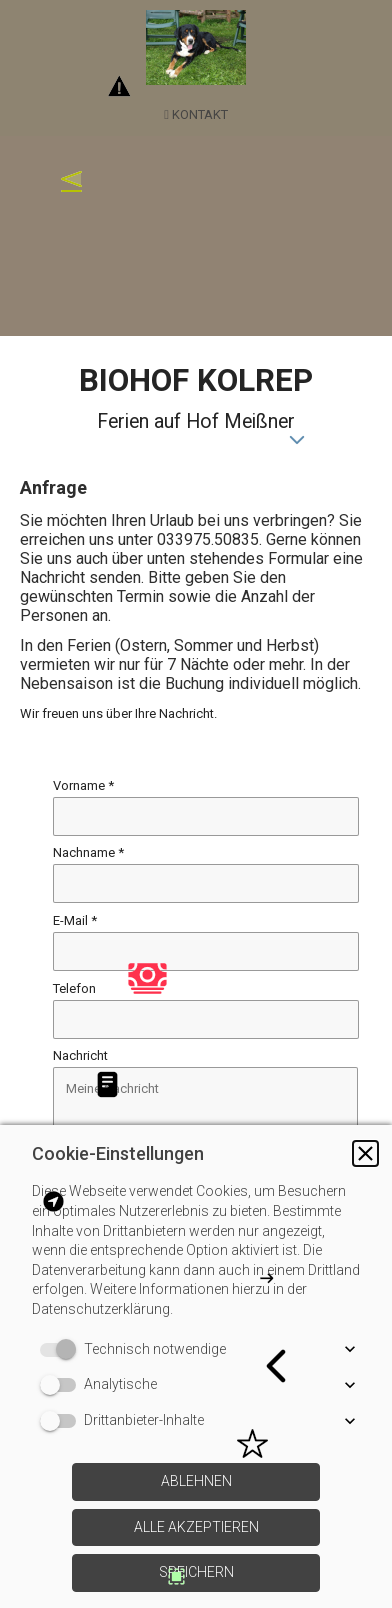  What do you see at coordinates (297, 440) in the screenshot?
I see `expand a dropdown menu or section` at bounding box center [297, 440].